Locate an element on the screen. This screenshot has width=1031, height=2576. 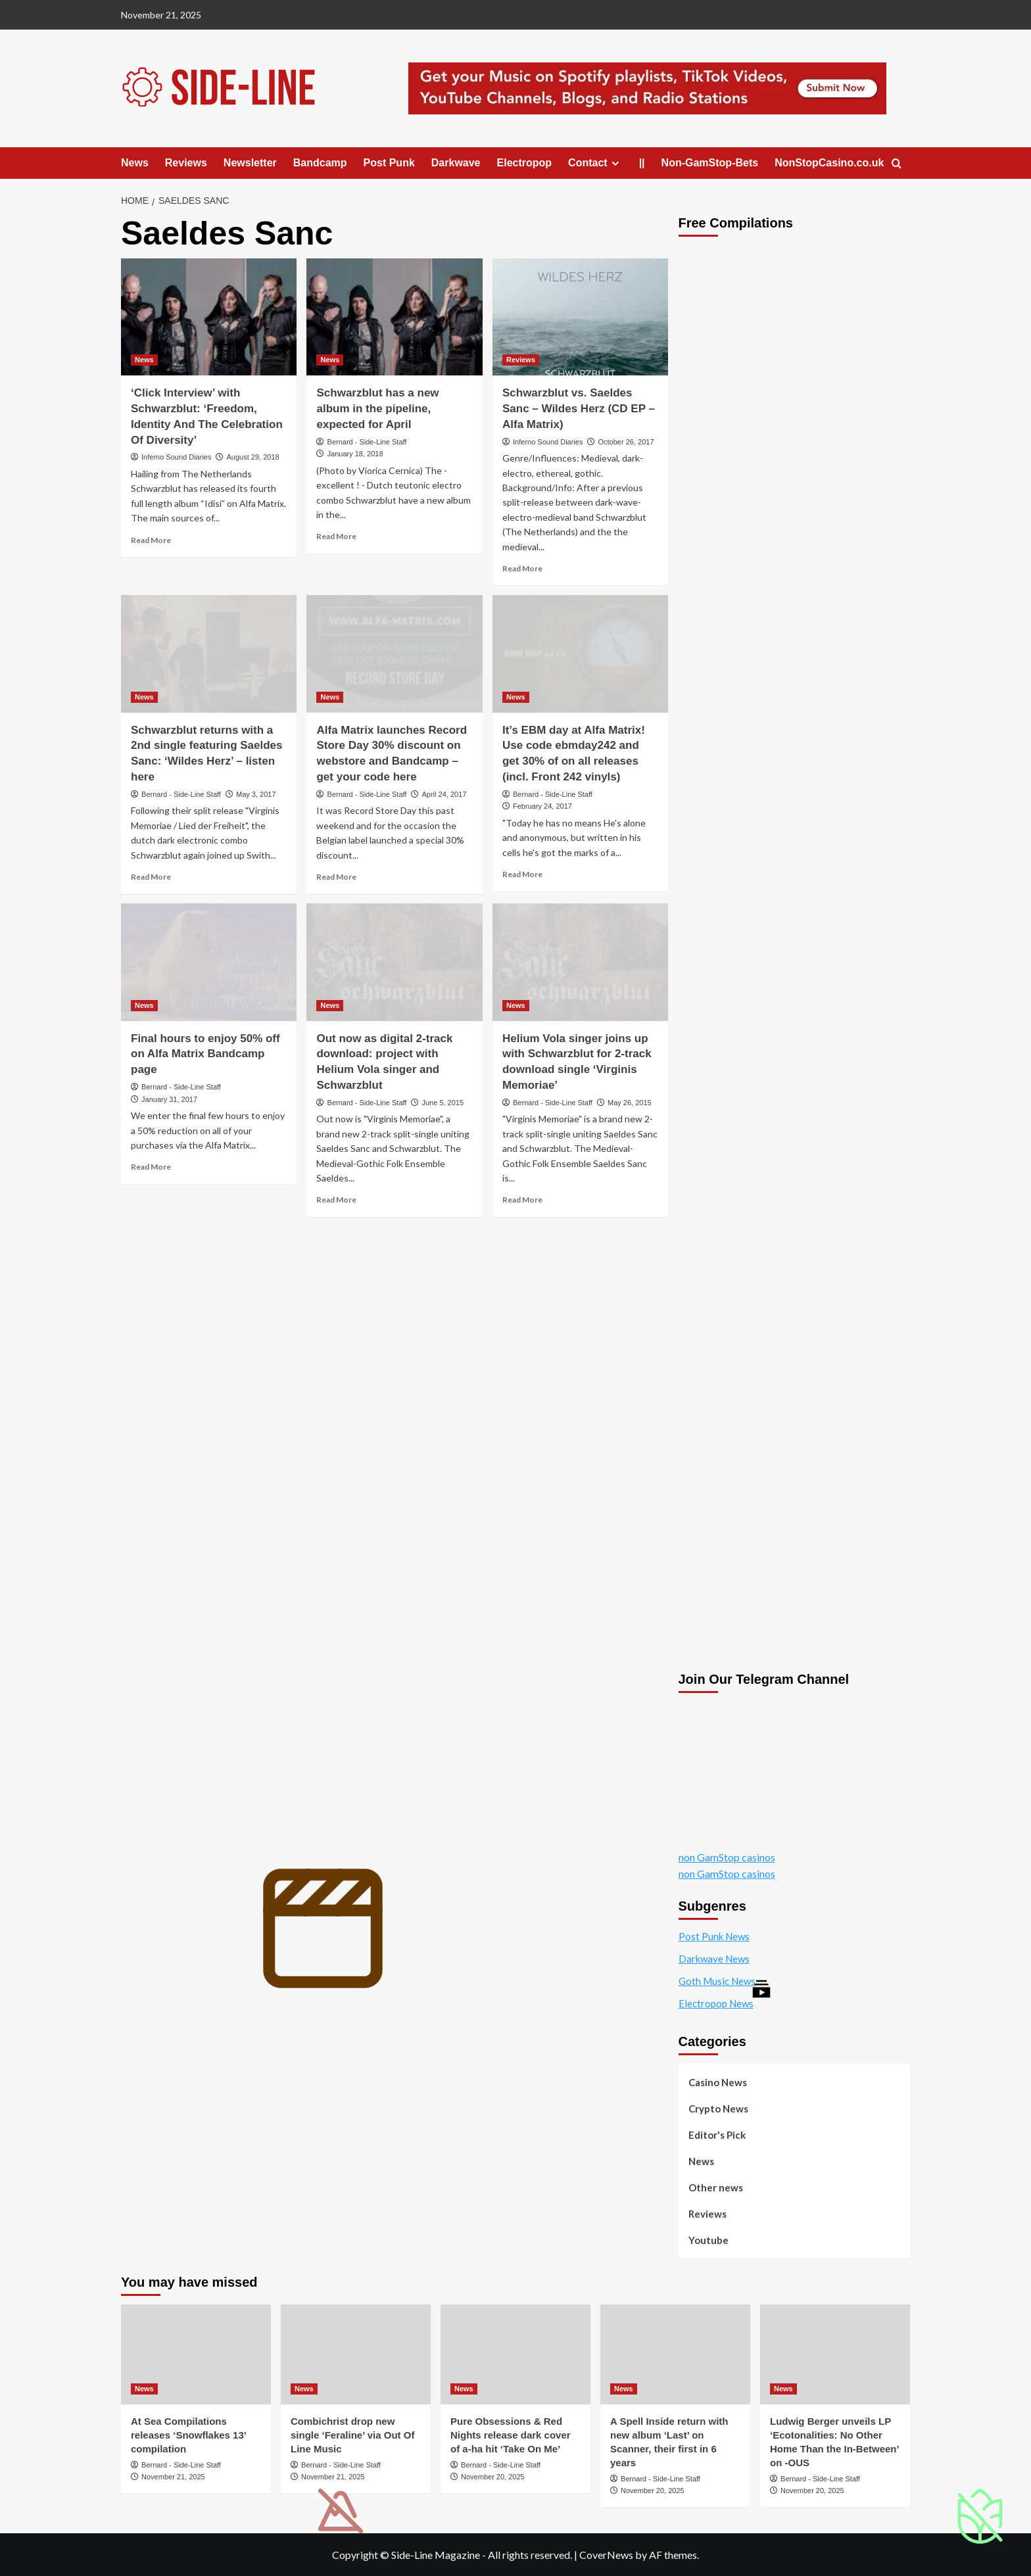
indicates gluten-free or grain-free option is located at coordinates (980, 2517).